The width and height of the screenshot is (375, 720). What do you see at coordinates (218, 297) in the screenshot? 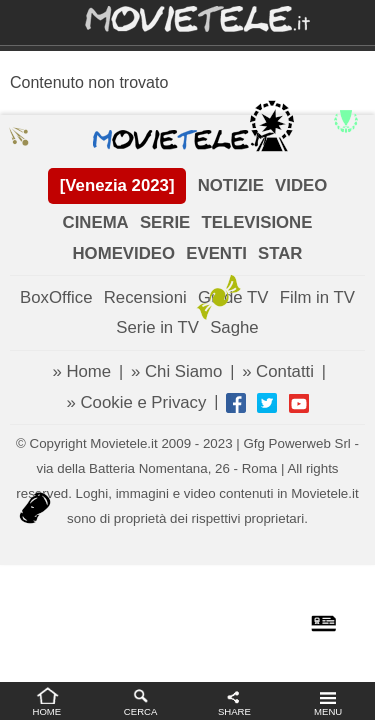
I see `collect a candy or sweet reward in-game` at bounding box center [218, 297].